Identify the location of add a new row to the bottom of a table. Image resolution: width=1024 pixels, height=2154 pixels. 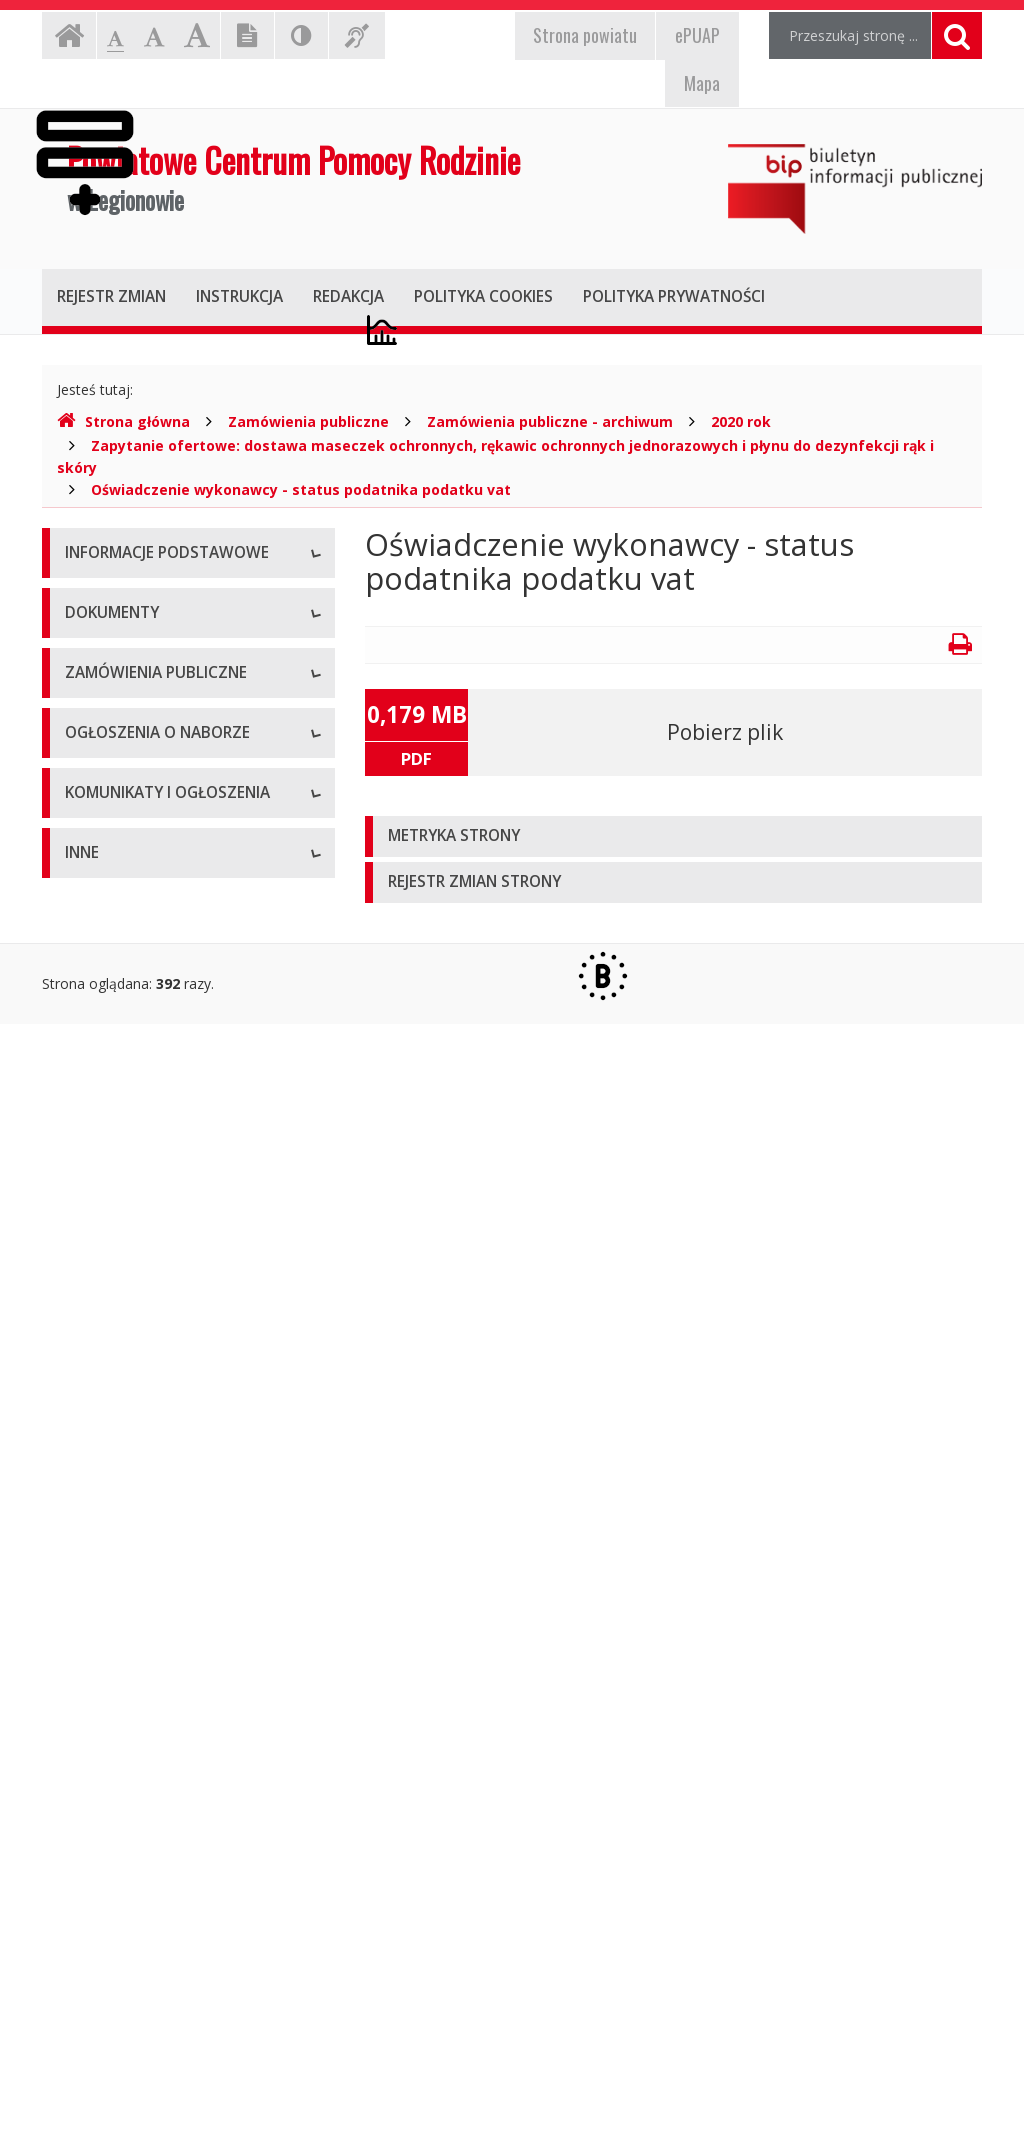
(85, 155).